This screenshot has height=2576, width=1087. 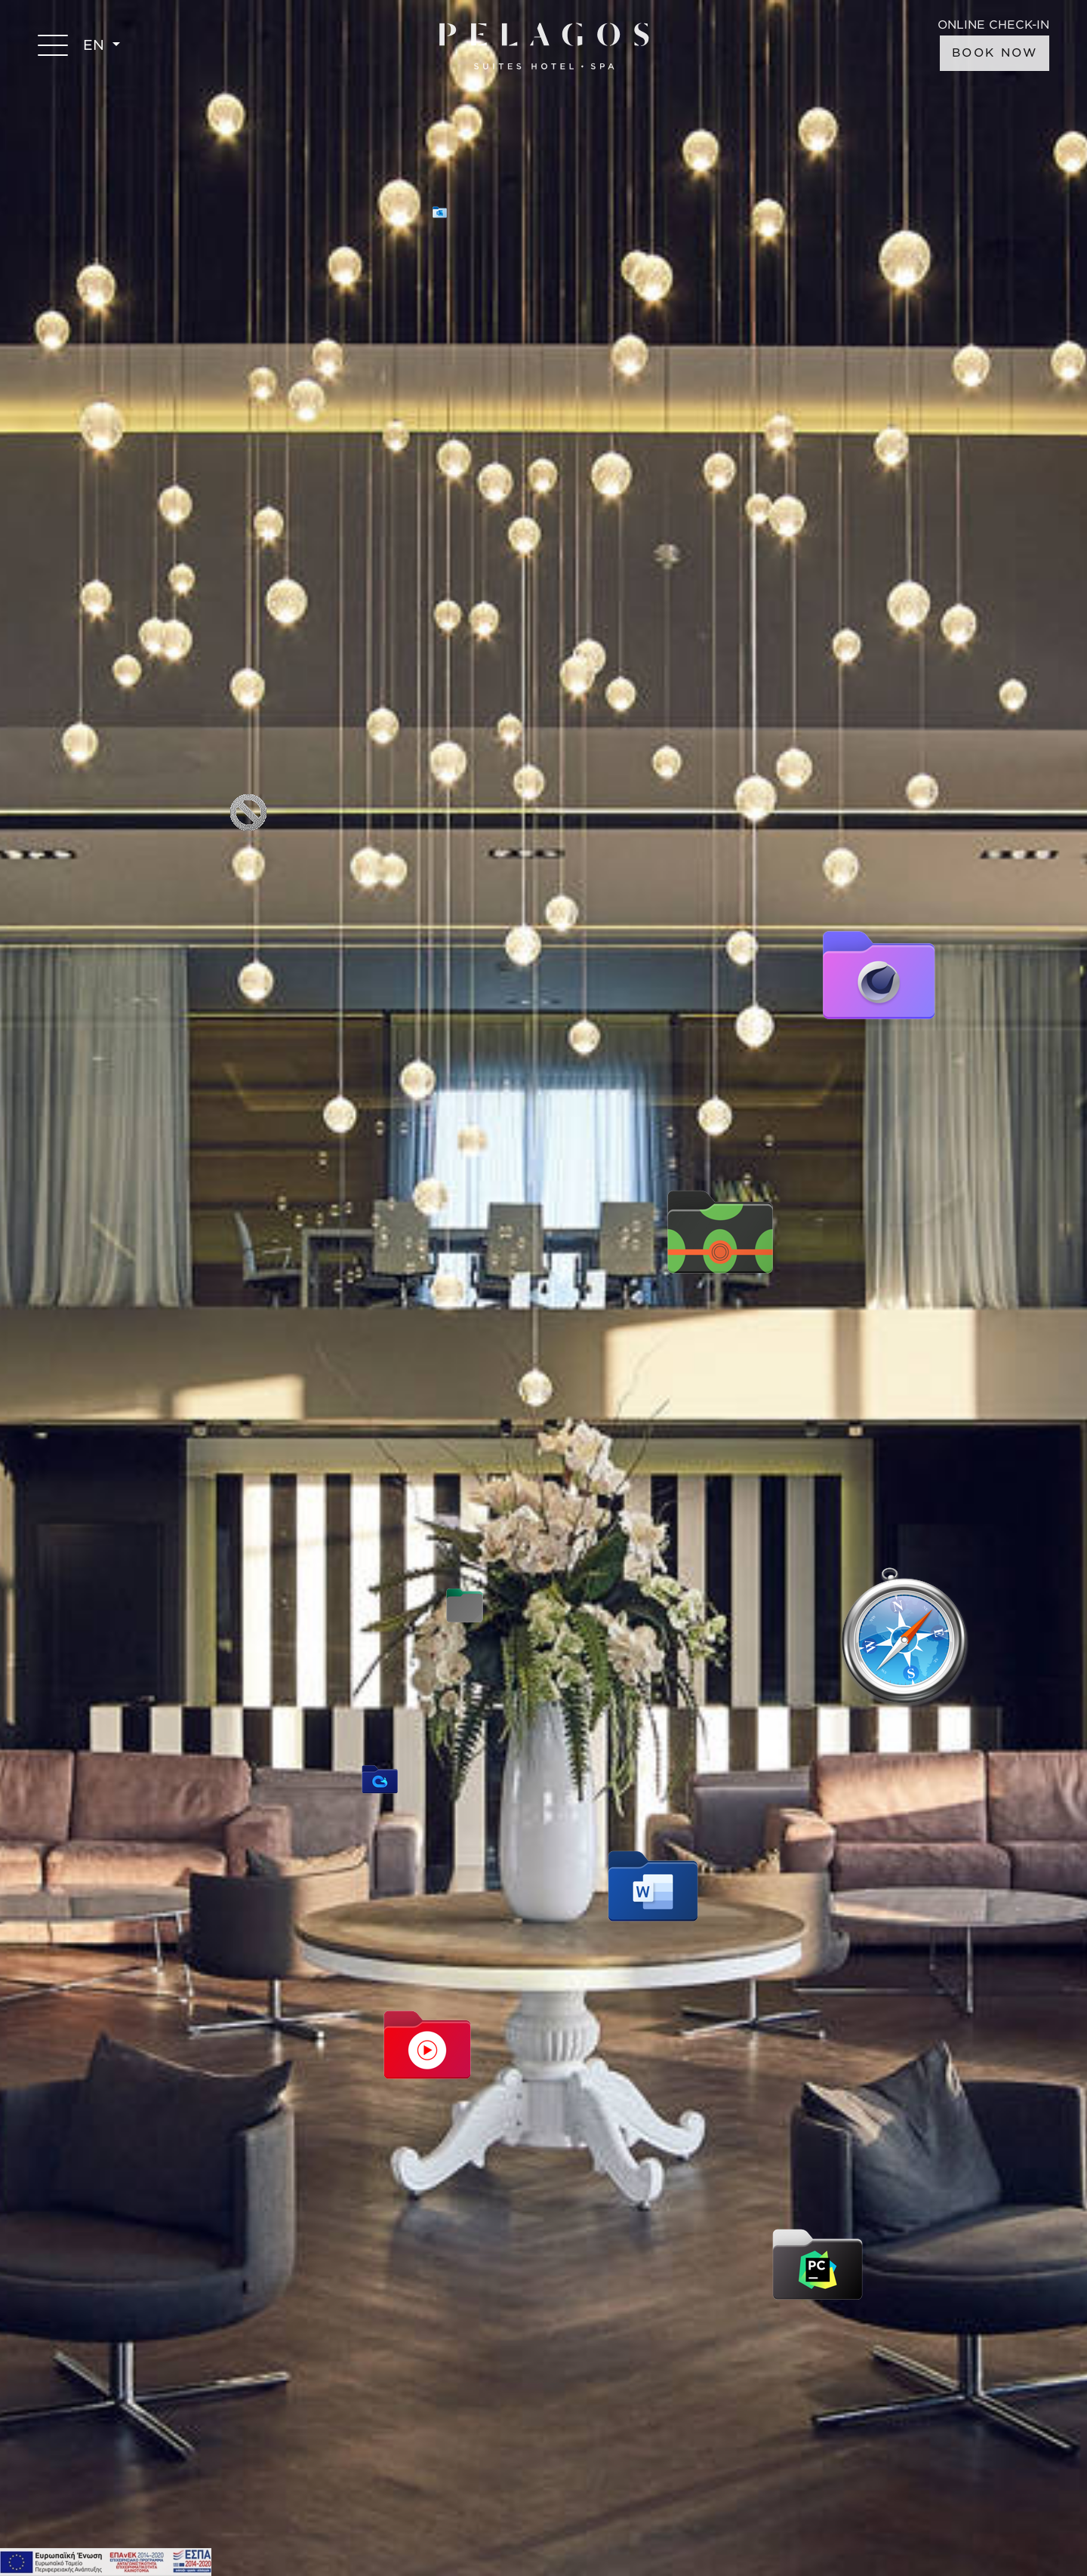 I want to click on open wondershare inclowdz cloud storage folder, so click(x=380, y=1780).